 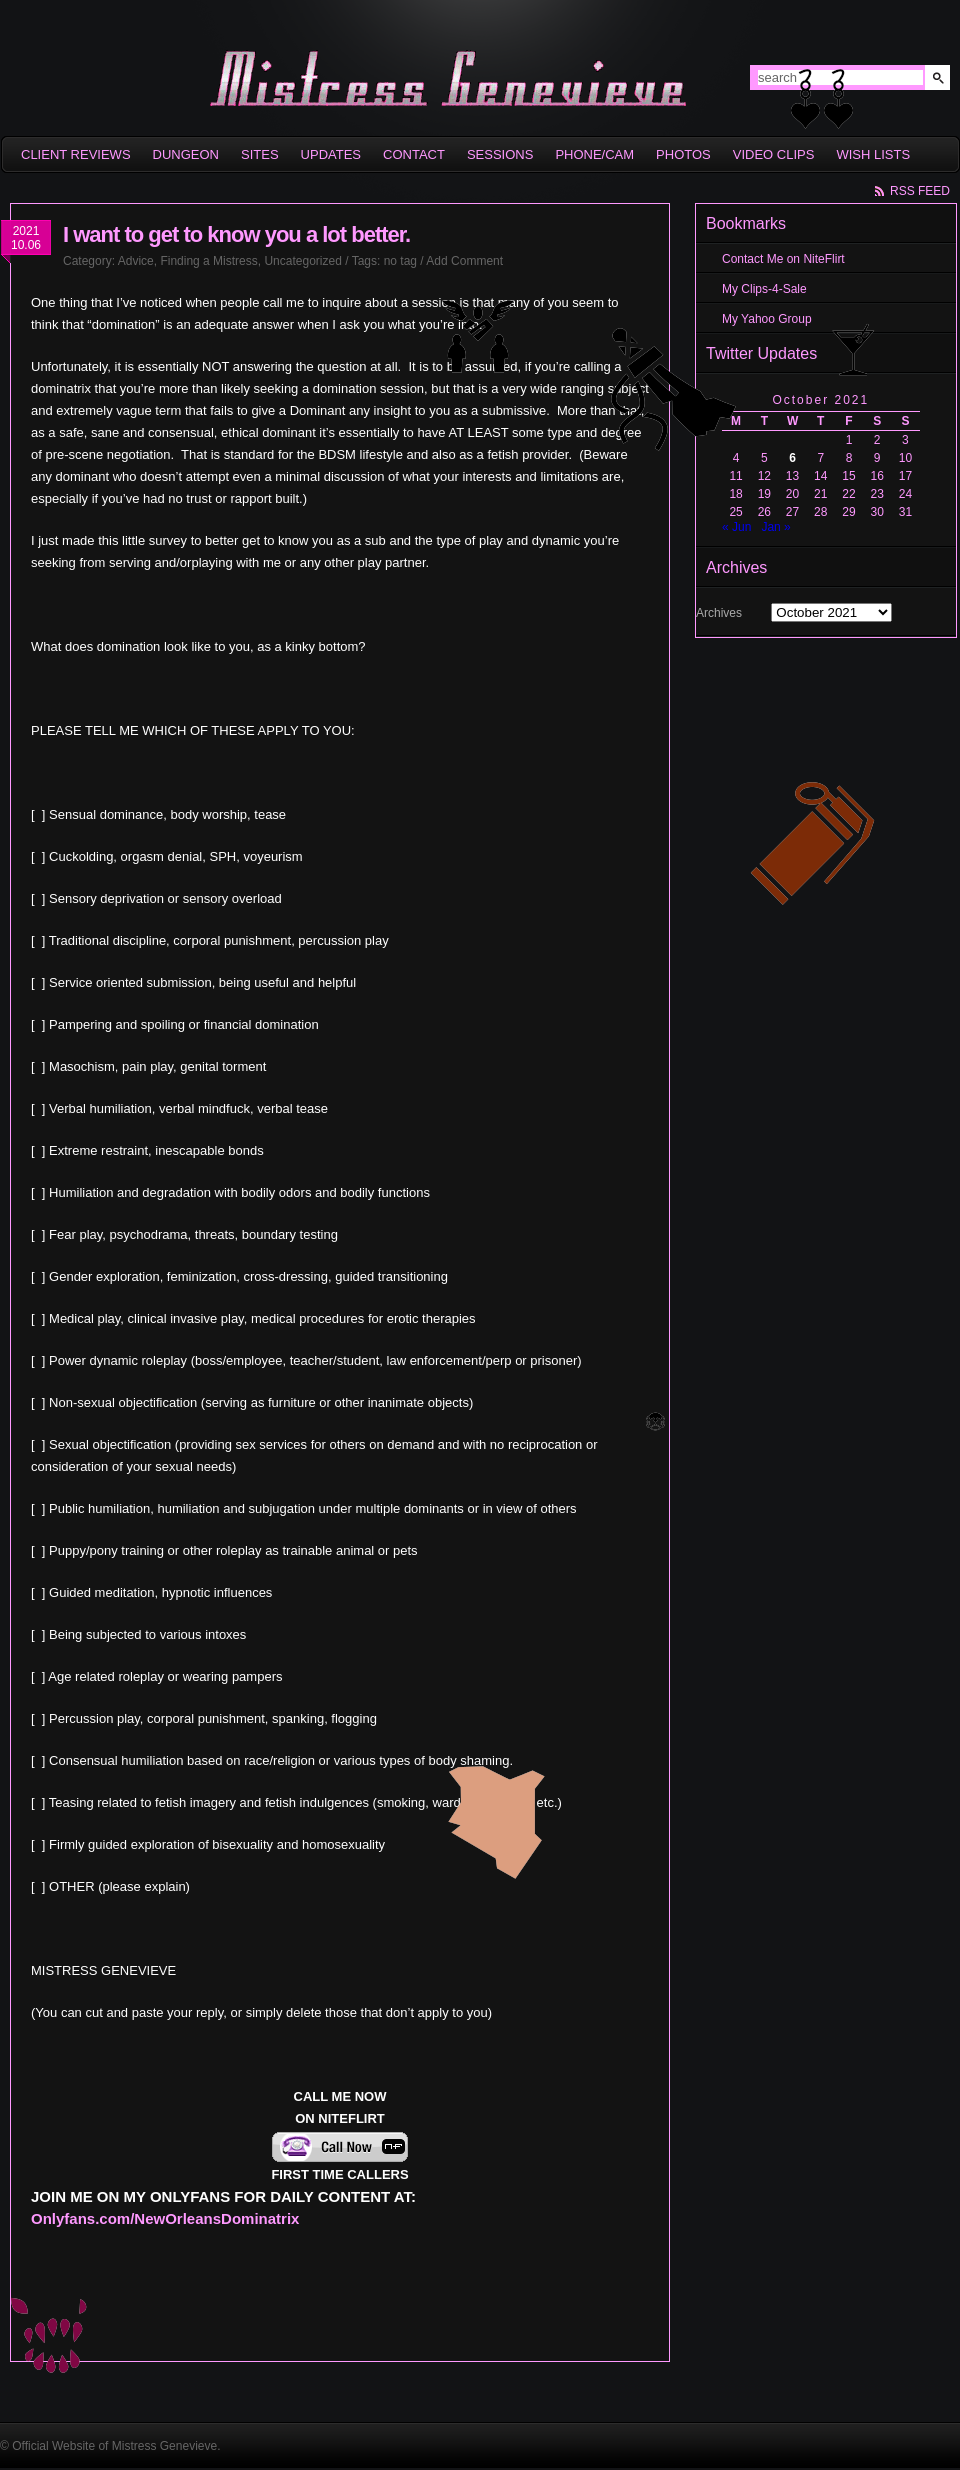 I want to click on equip stun grenade weapon, so click(x=812, y=843).